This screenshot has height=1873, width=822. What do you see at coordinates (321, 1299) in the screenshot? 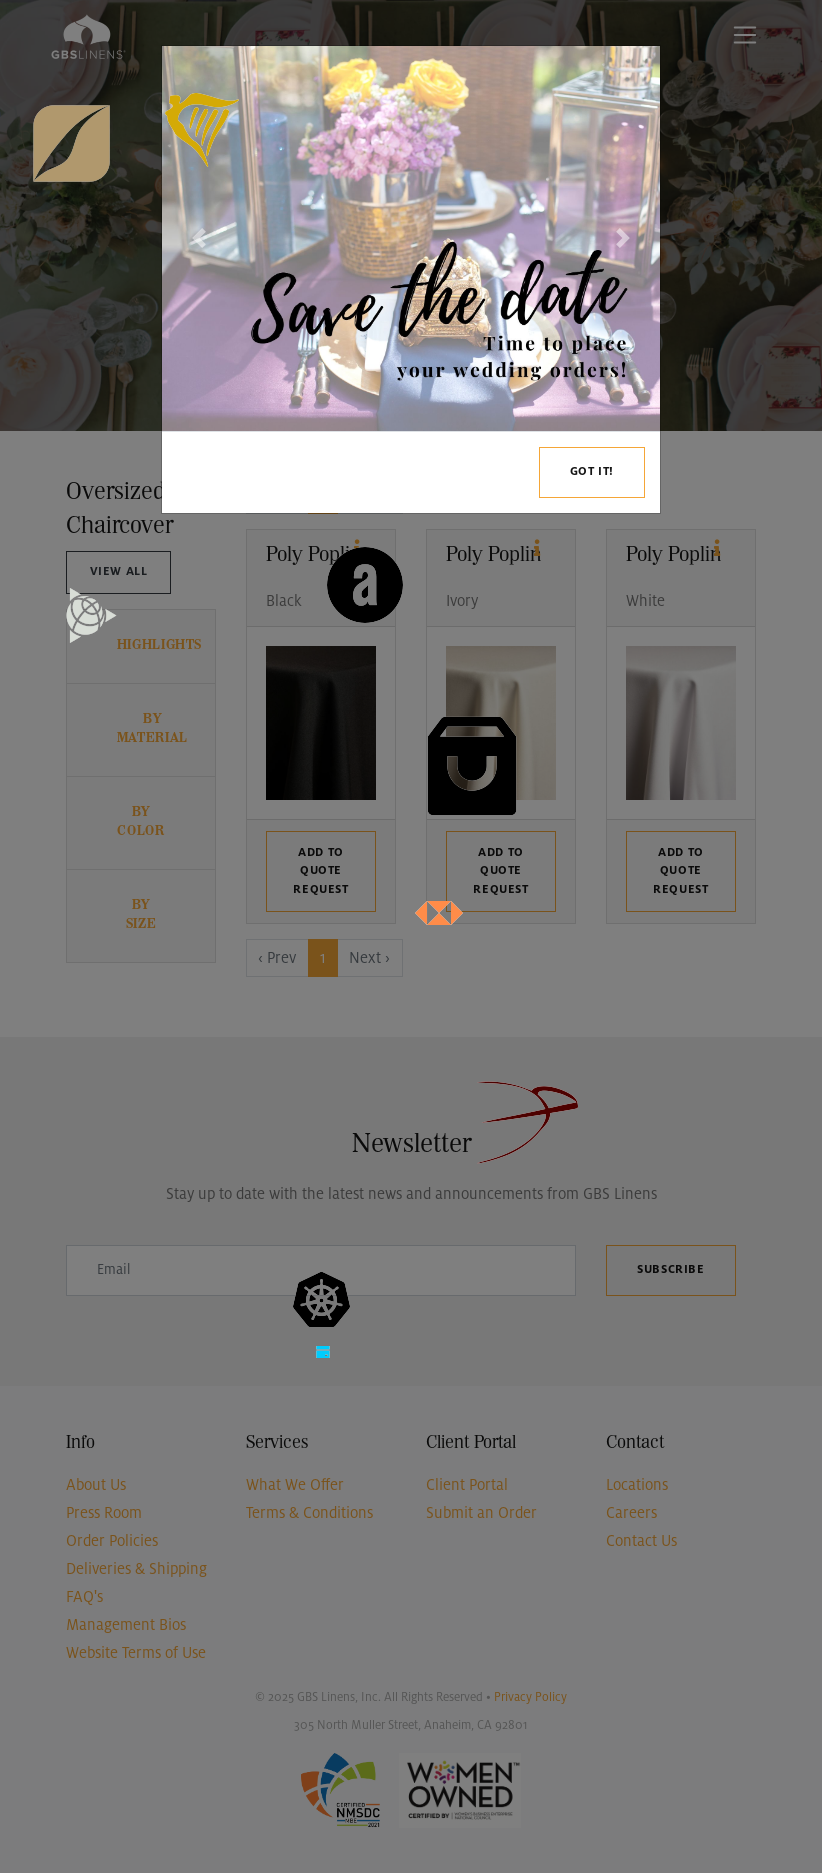
I see `kubernetes container orchestration platform logo` at bounding box center [321, 1299].